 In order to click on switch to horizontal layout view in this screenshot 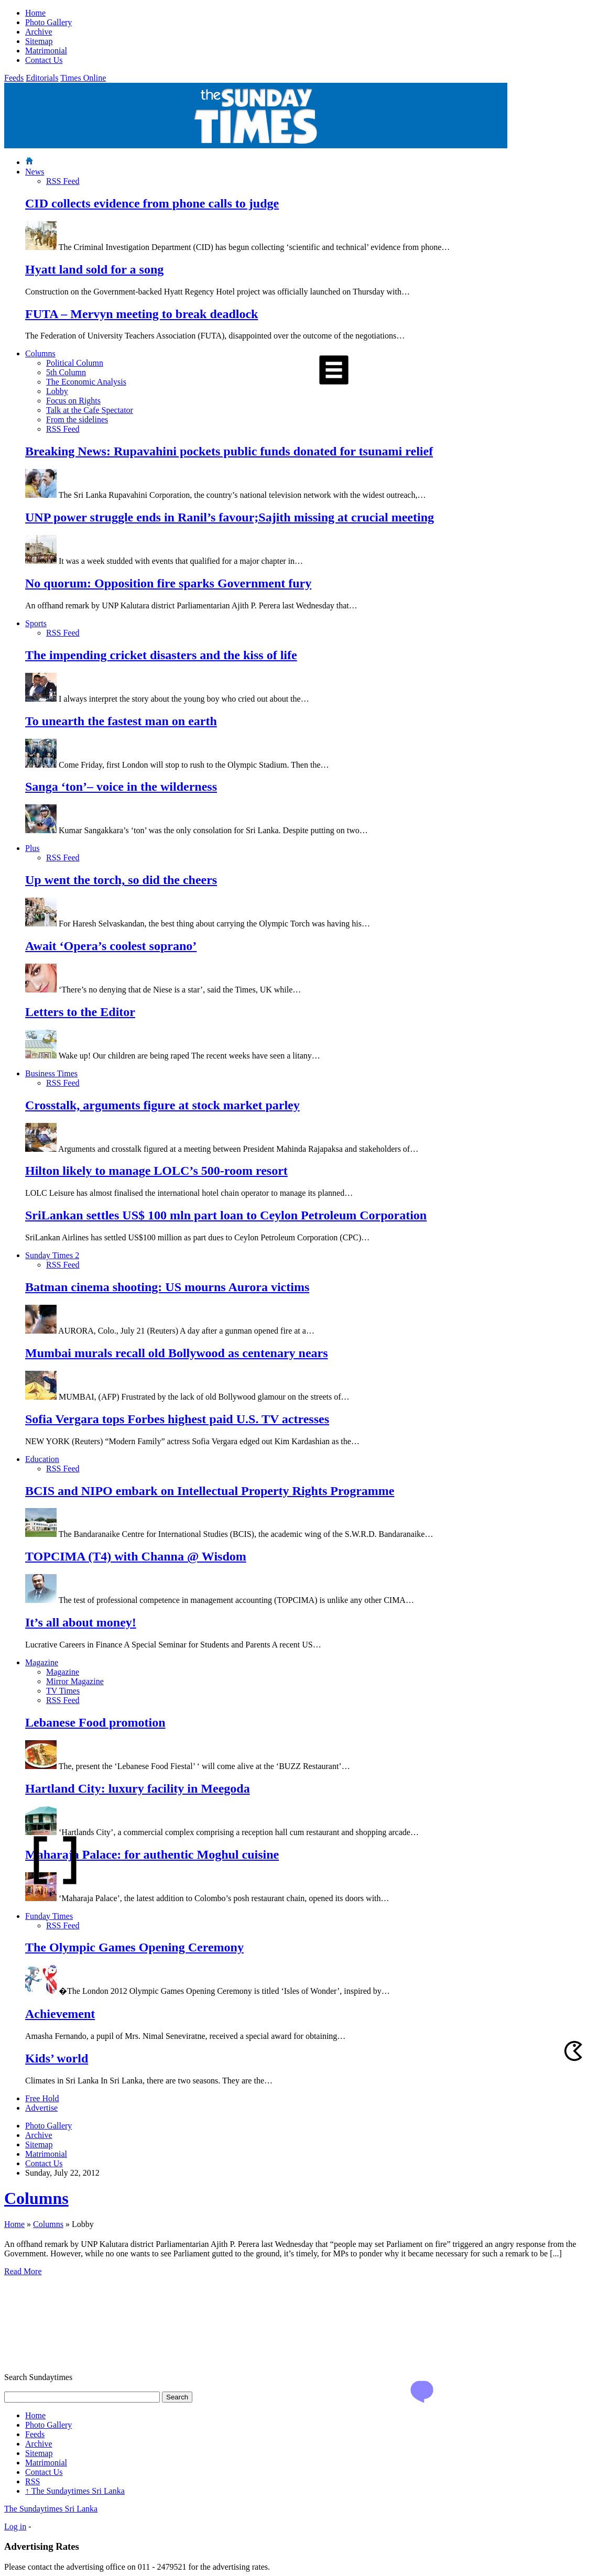, I will do `click(334, 370)`.